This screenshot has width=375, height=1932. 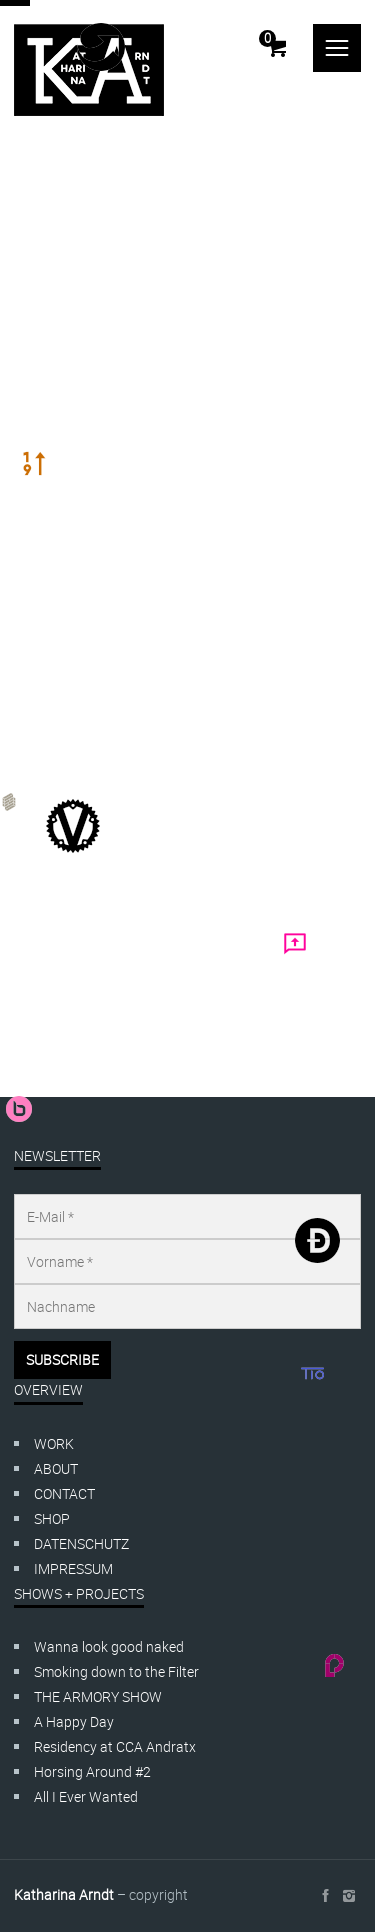 I want to click on view dogecoin wallet or balance, so click(x=317, y=1240).